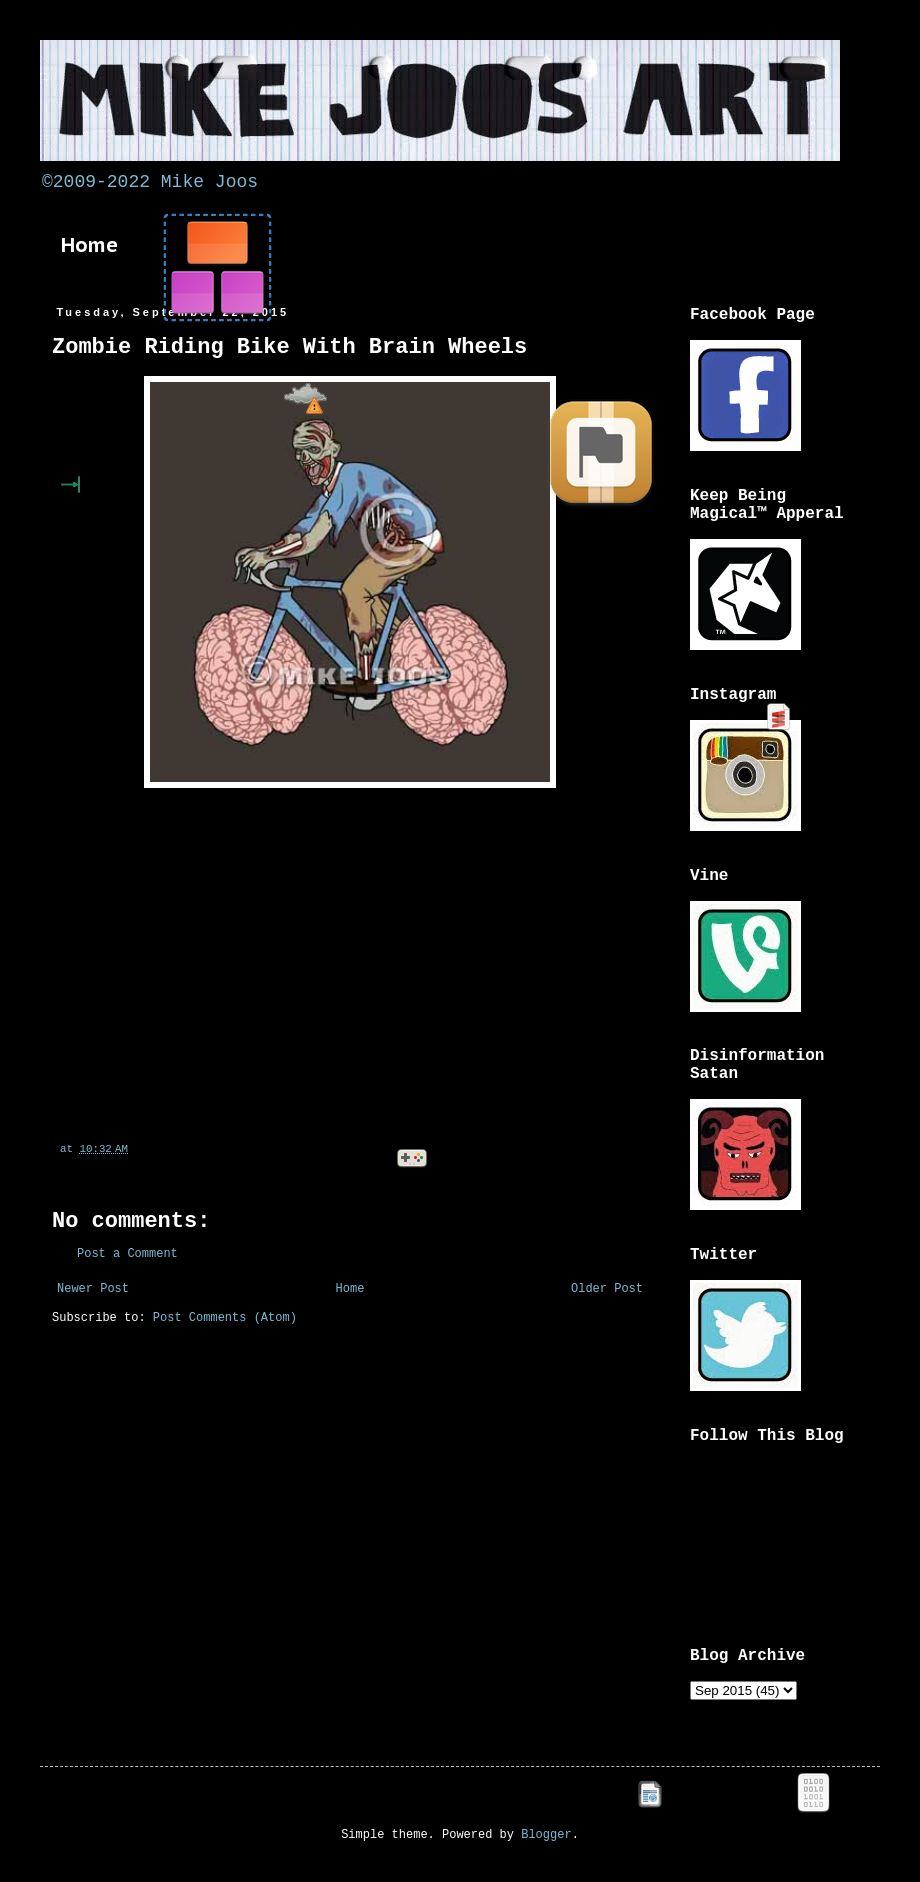 The width and height of the screenshot is (920, 1882). Describe the element at coordinates (217, 267) in the screenshot. I see `select all items in the current view` at that location.